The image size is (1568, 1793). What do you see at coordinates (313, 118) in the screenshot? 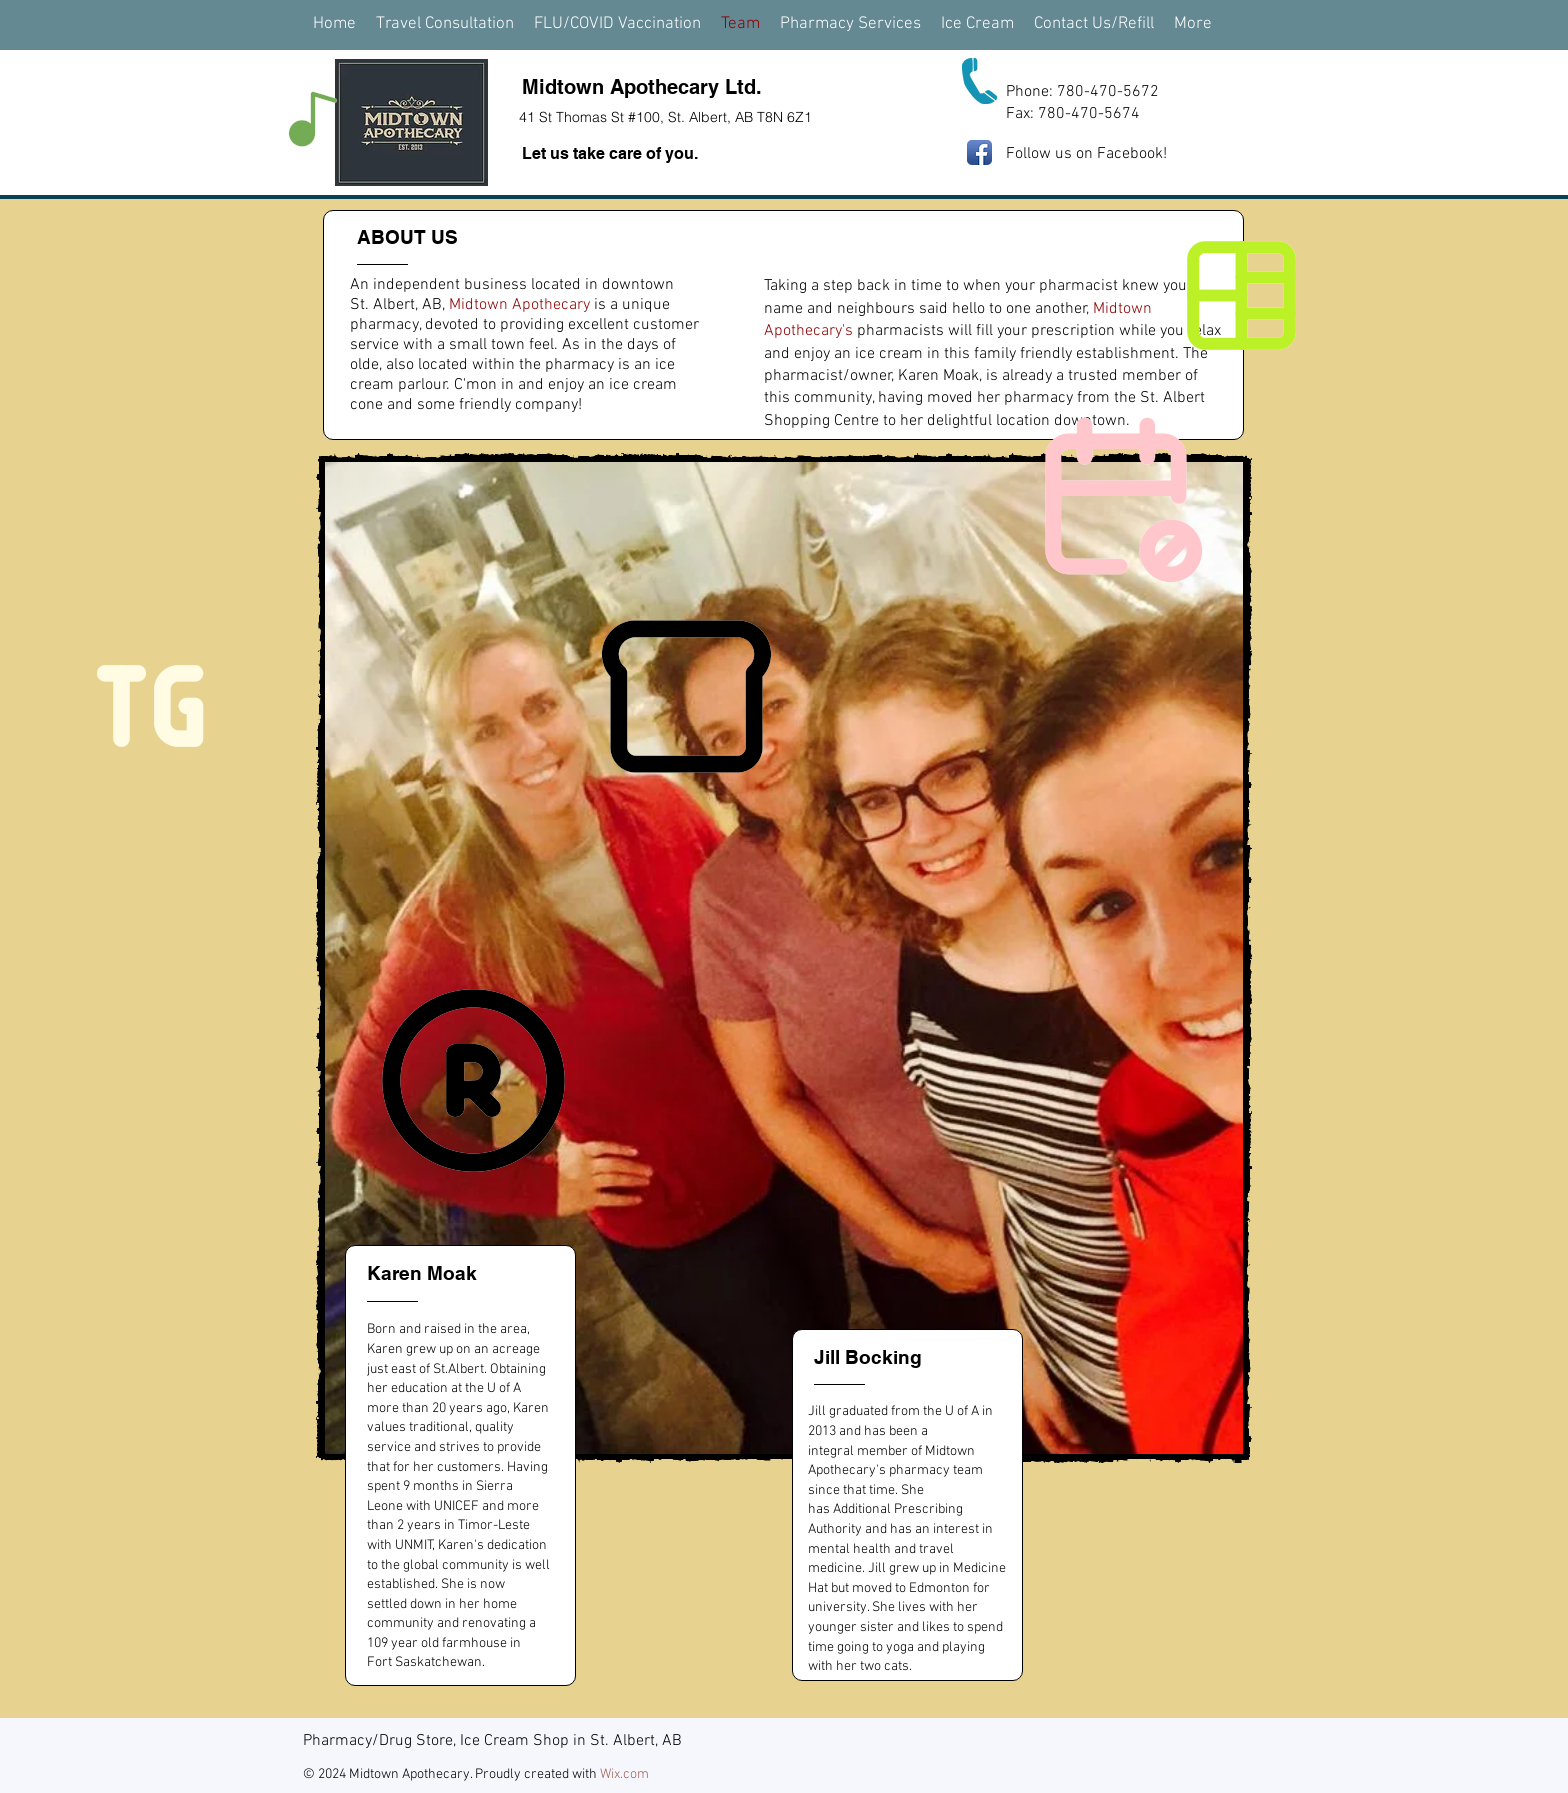
I see `access music or audio player` at bounding box center [313, 118].